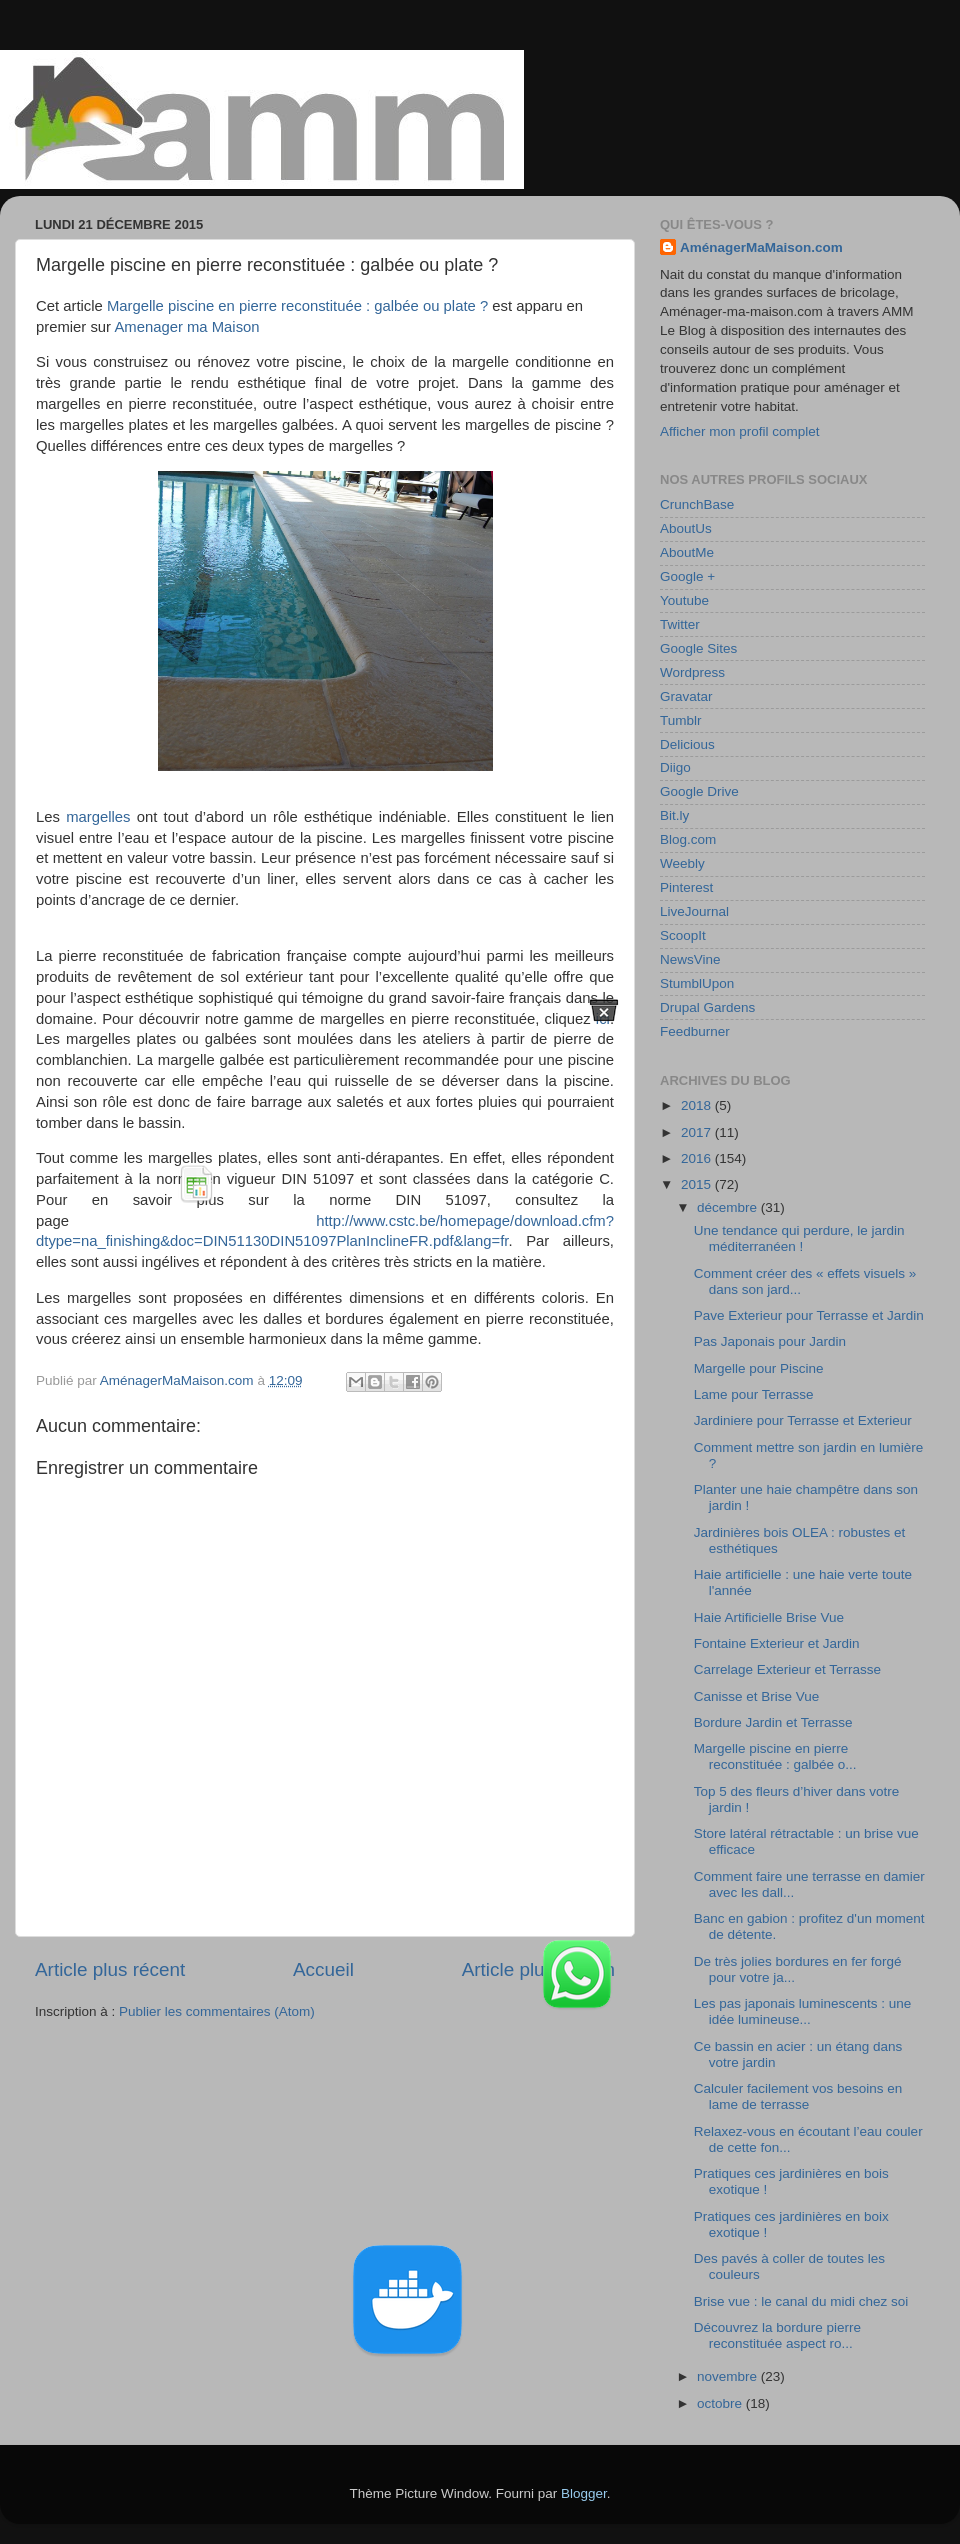 This screenshot has height=2544, width=960. I want to click on open Docker desktop application, so click(407, 2299).